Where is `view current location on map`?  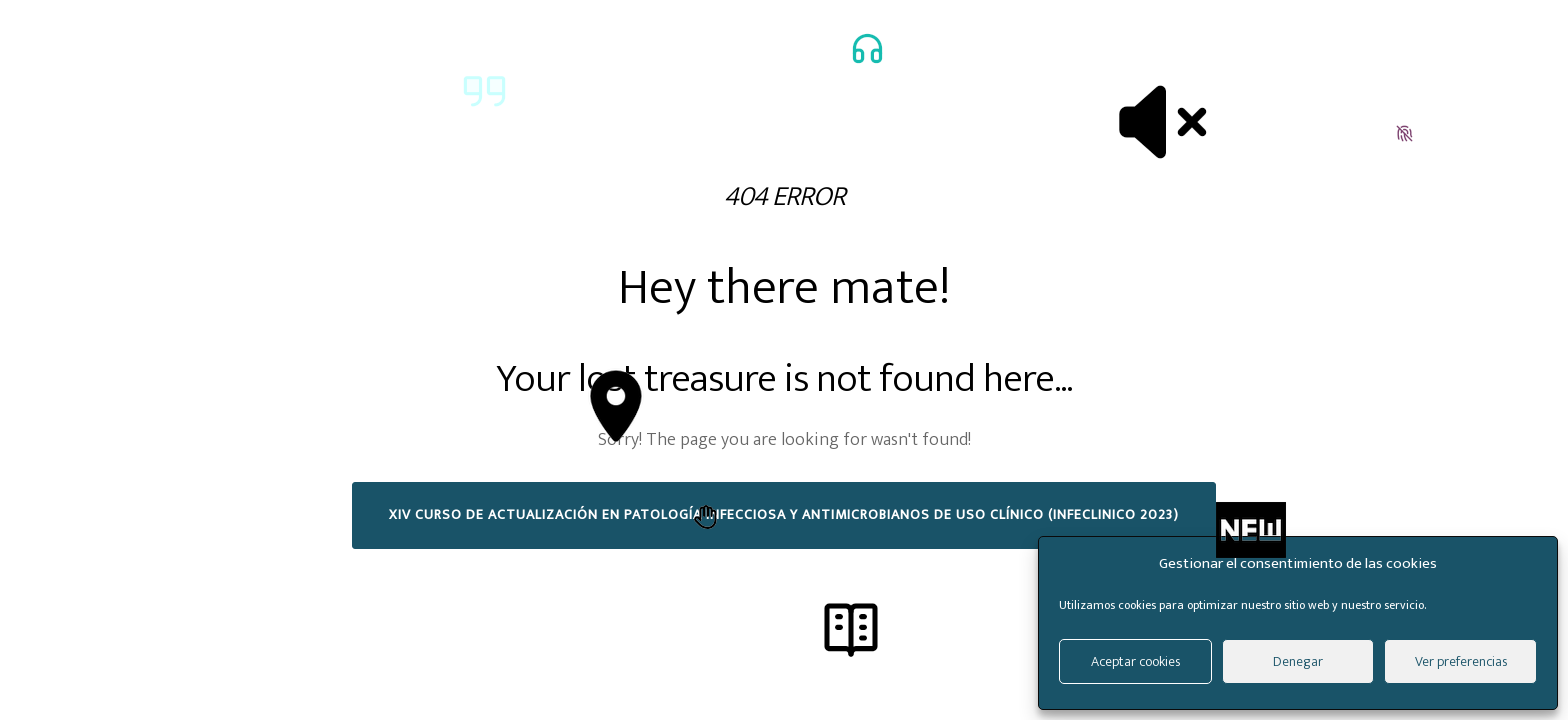 view current location on map is located at coordinates (616, 407).